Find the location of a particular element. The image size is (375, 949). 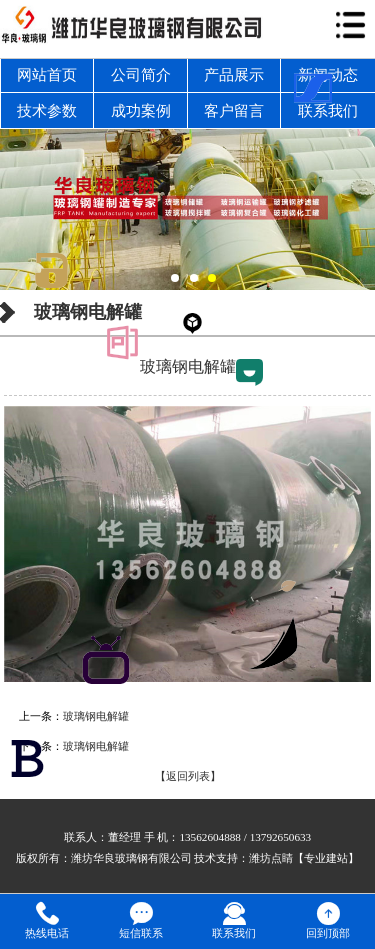

open the MyShows app is located at coordinates (106, 660).